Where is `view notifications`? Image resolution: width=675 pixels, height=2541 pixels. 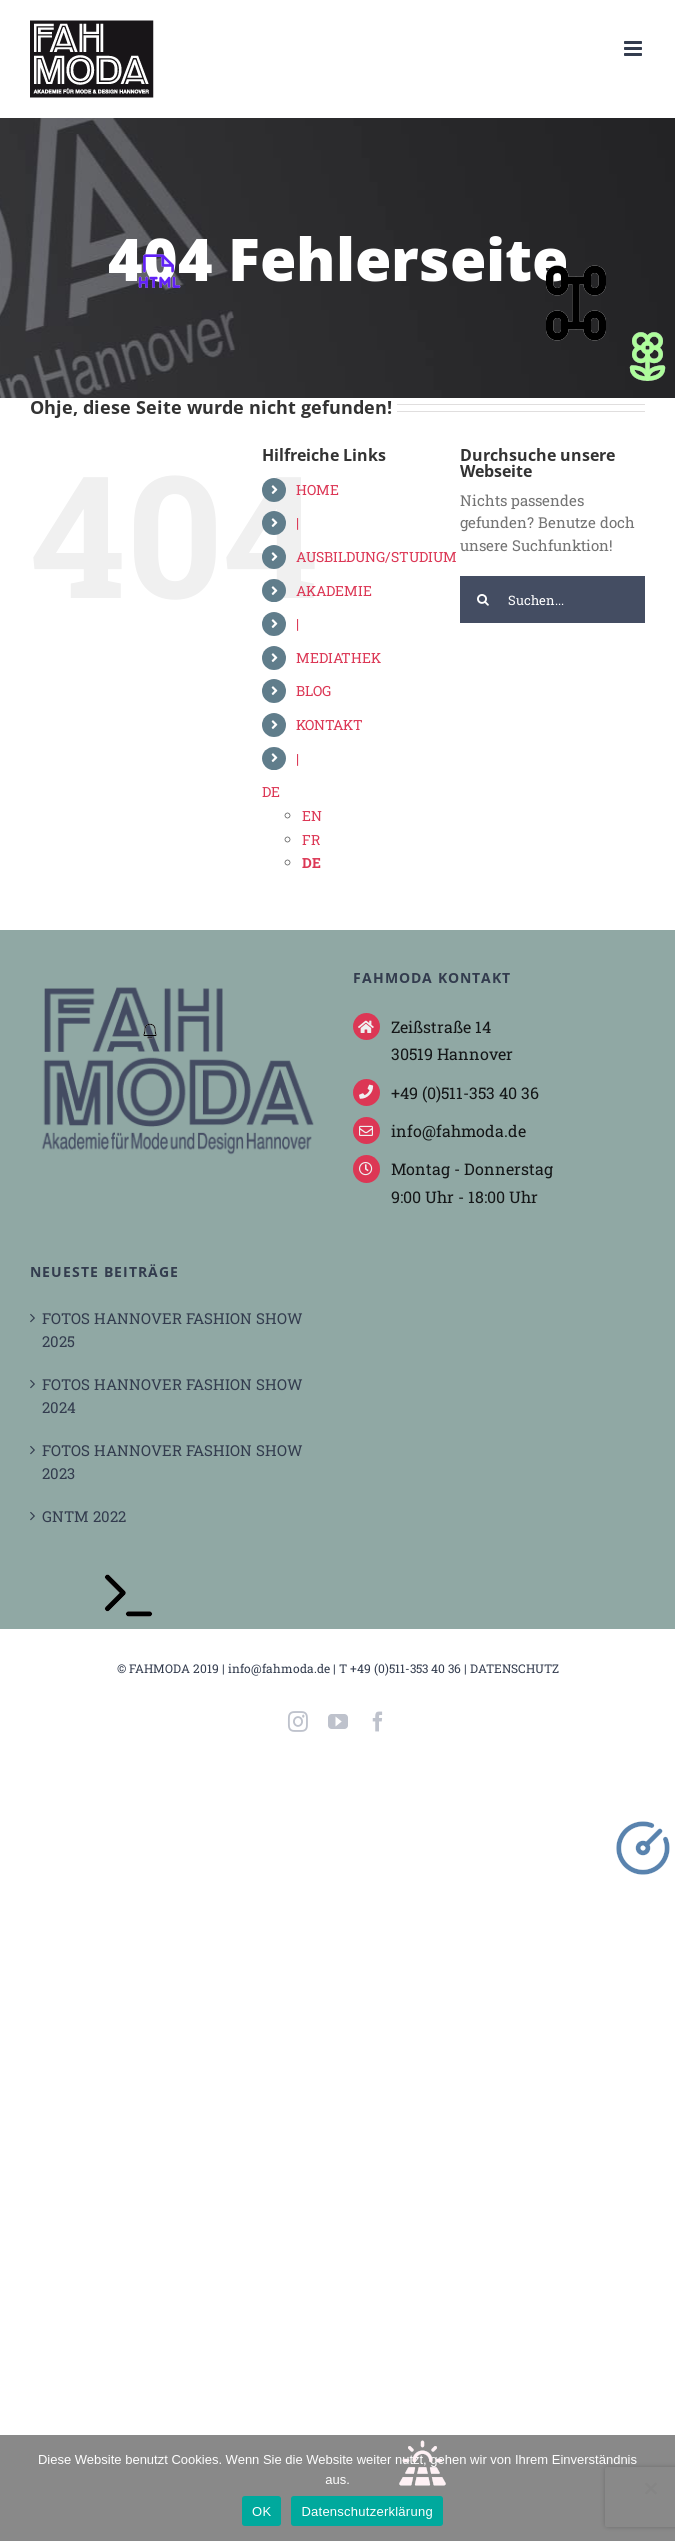
view notifications is located at coordinates (150, 1031).